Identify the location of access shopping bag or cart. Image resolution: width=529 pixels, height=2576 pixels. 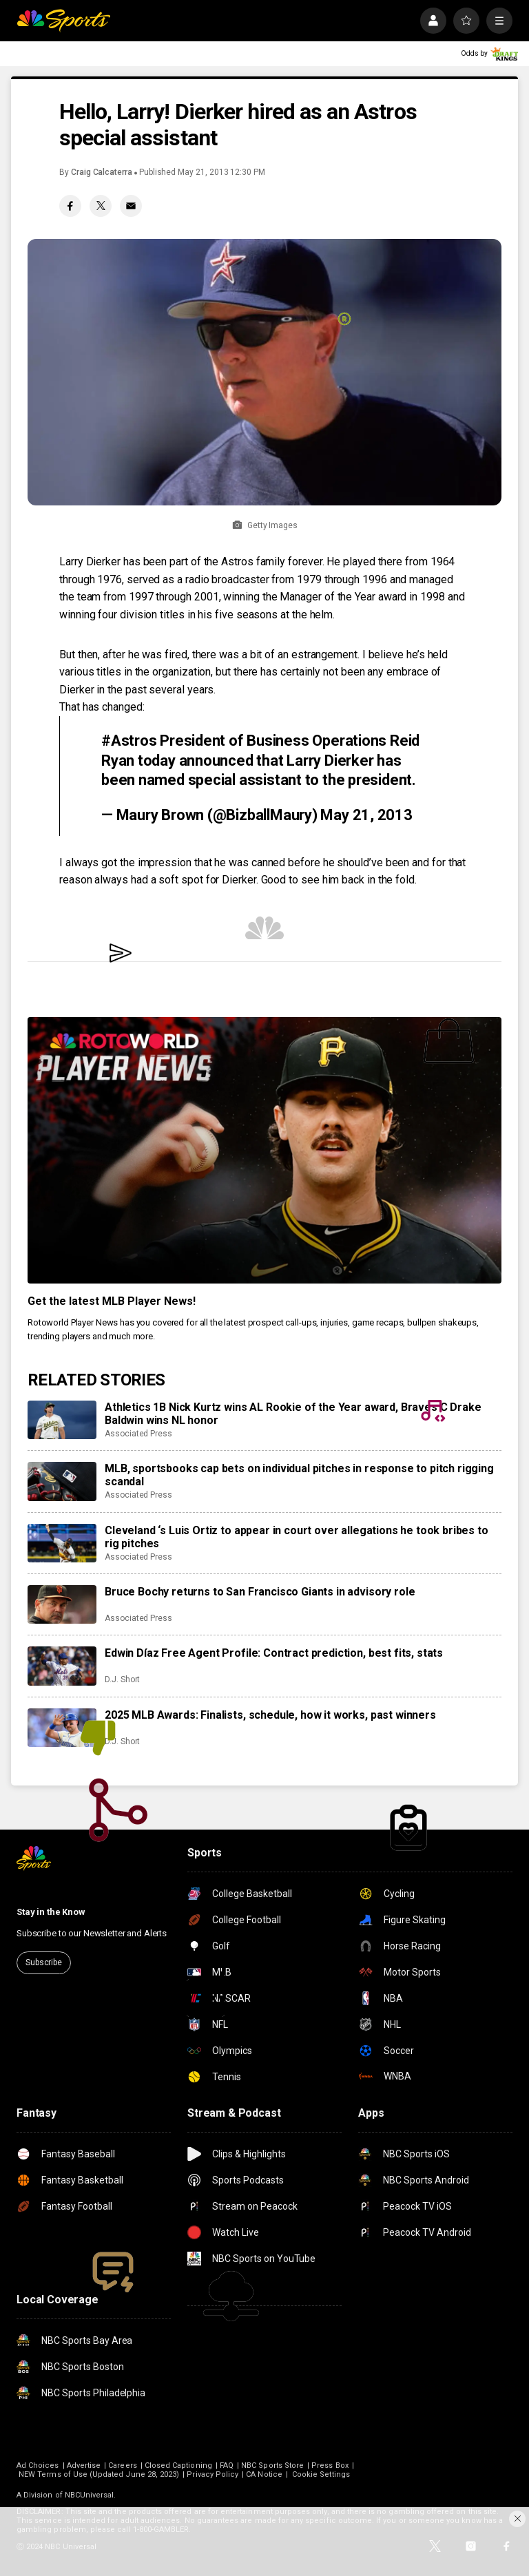
(448, 1043).